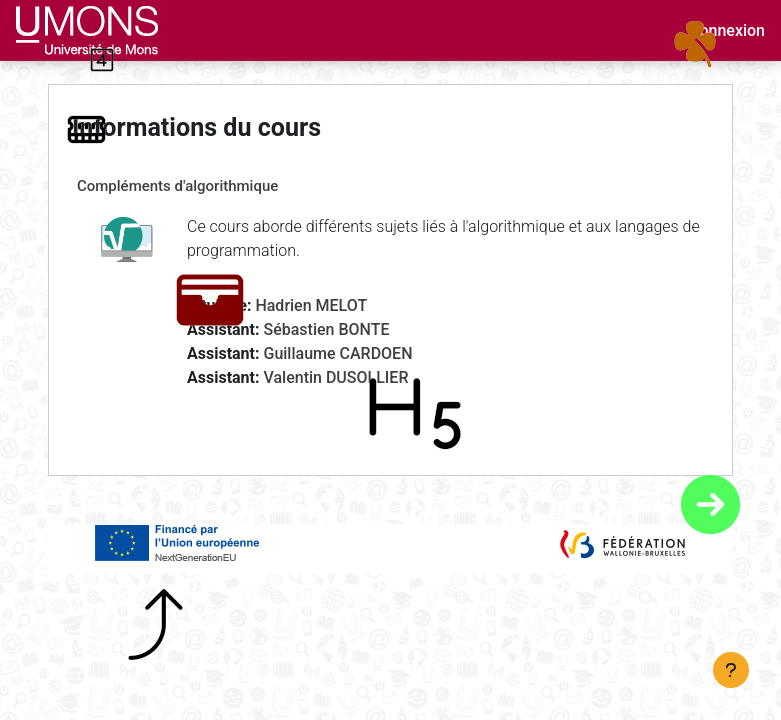 This screenshot has width=781, height=720. I want to click on go back and up in navigation, so click(155, 624).